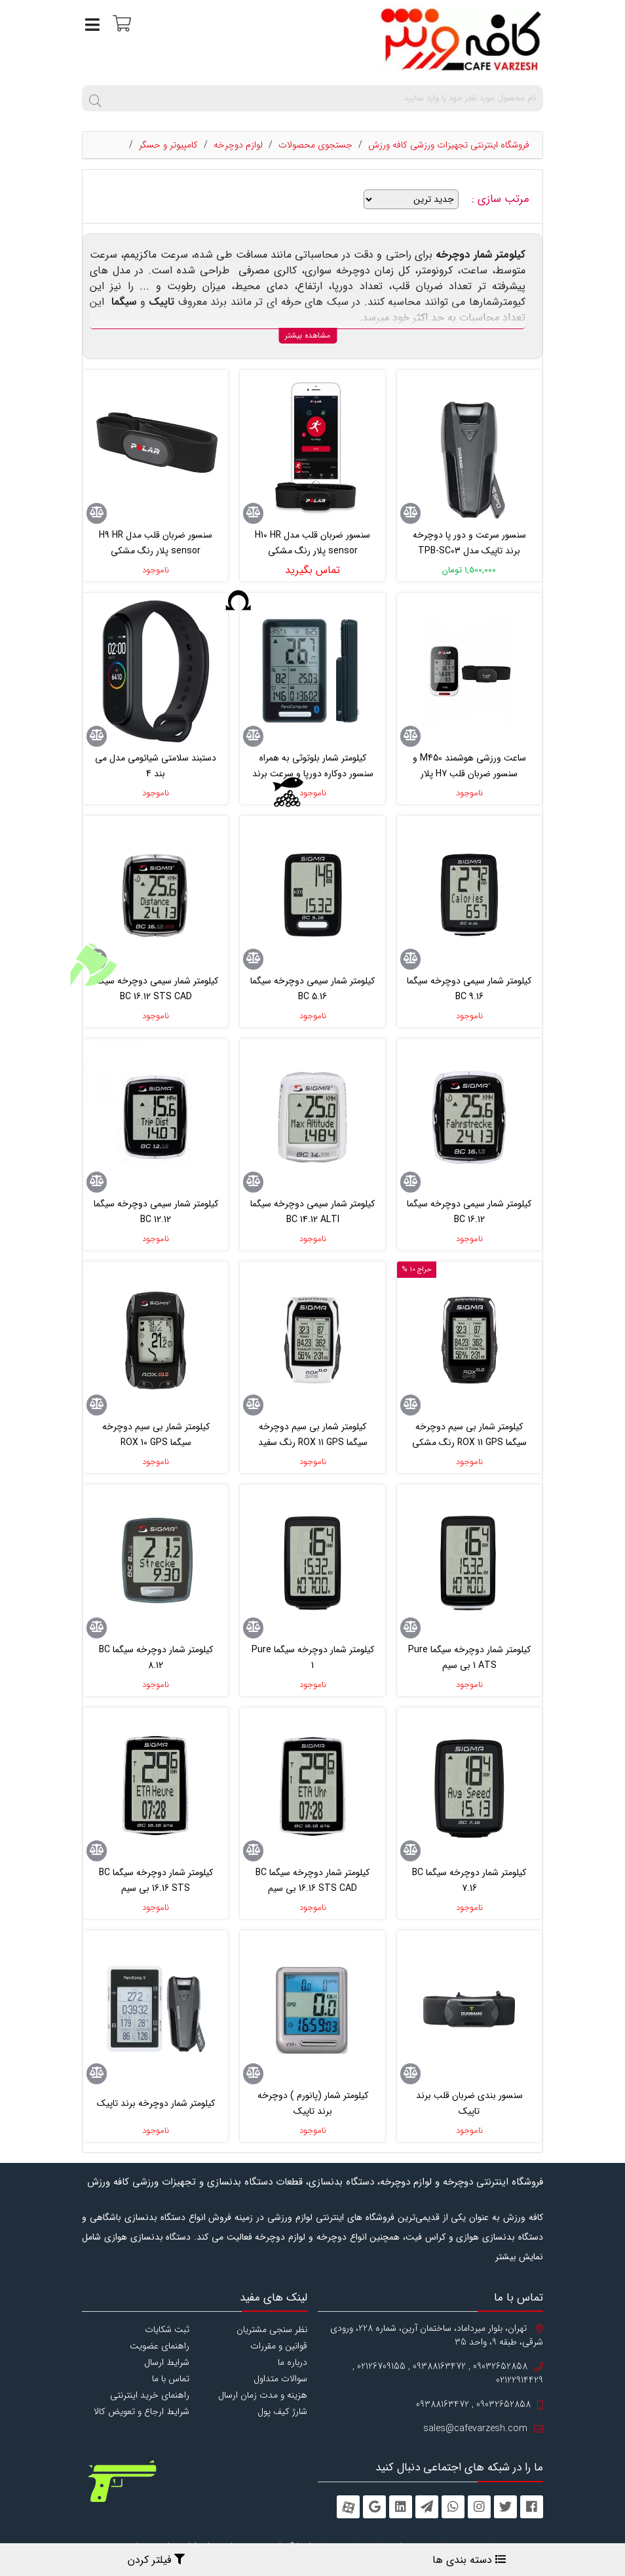 The height and width of the screenshot is (2576, 625). I want to click on represents omega or final/end state in a game, so click(238, 600).